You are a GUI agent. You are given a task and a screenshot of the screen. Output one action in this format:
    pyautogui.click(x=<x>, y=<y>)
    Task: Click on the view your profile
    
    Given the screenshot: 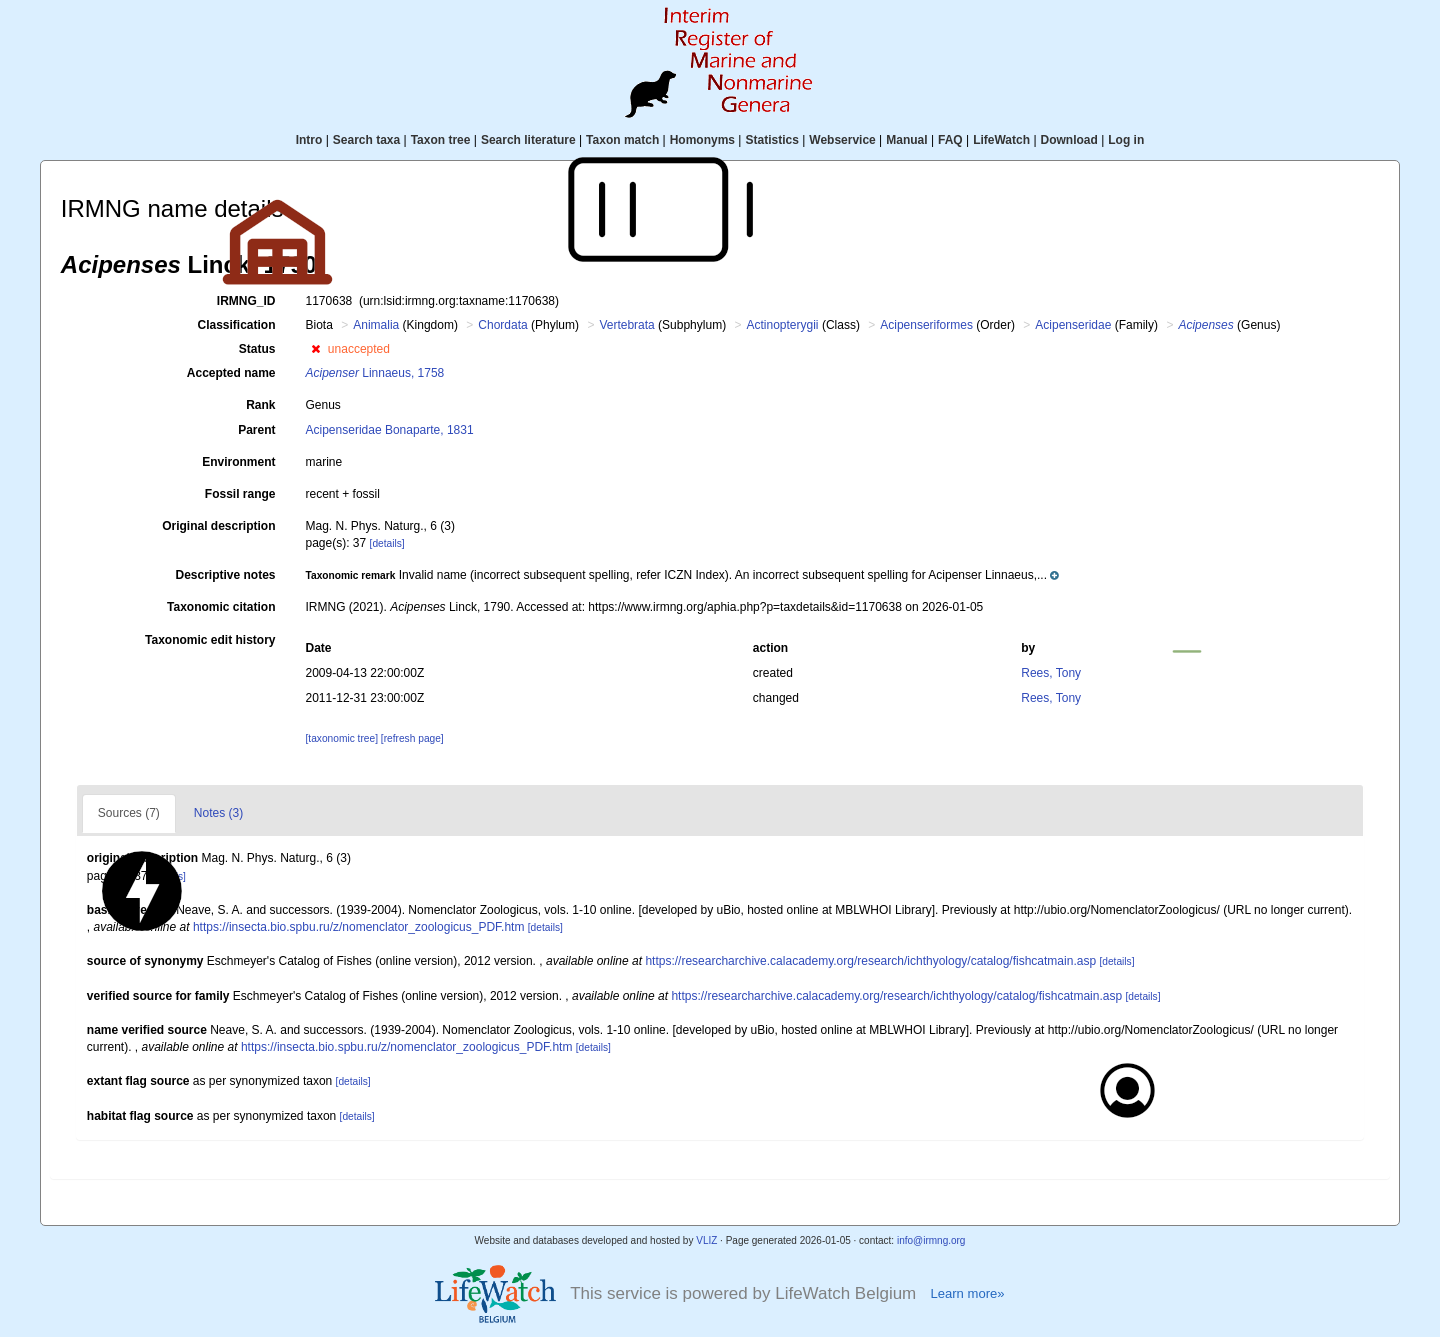 What is the action you would take?
    pyautogui.click(x=1127, y=1090)
    